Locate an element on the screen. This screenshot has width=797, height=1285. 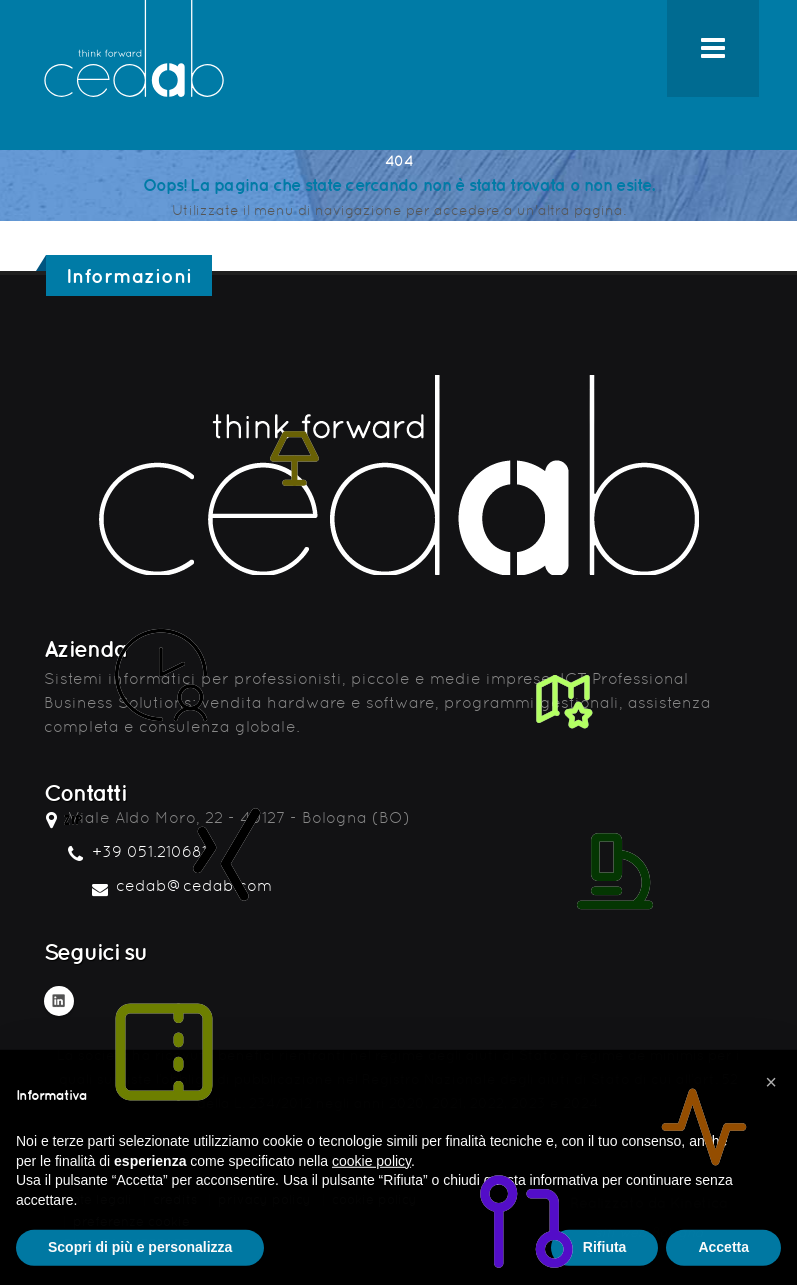
create a new pull request is located at coordinates (526, 1221).